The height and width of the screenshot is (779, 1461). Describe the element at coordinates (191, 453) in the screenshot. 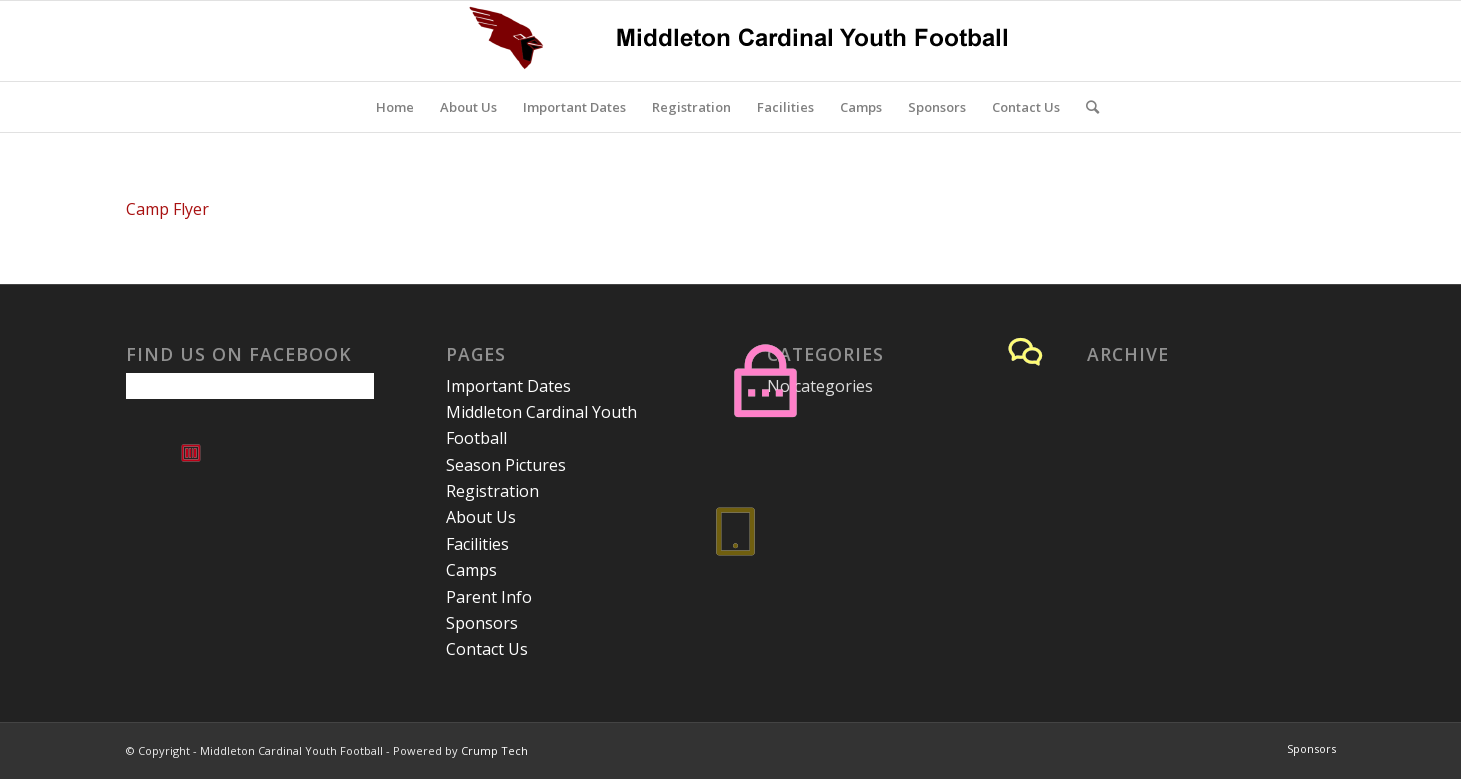

I see `scan a barcode` at that location.